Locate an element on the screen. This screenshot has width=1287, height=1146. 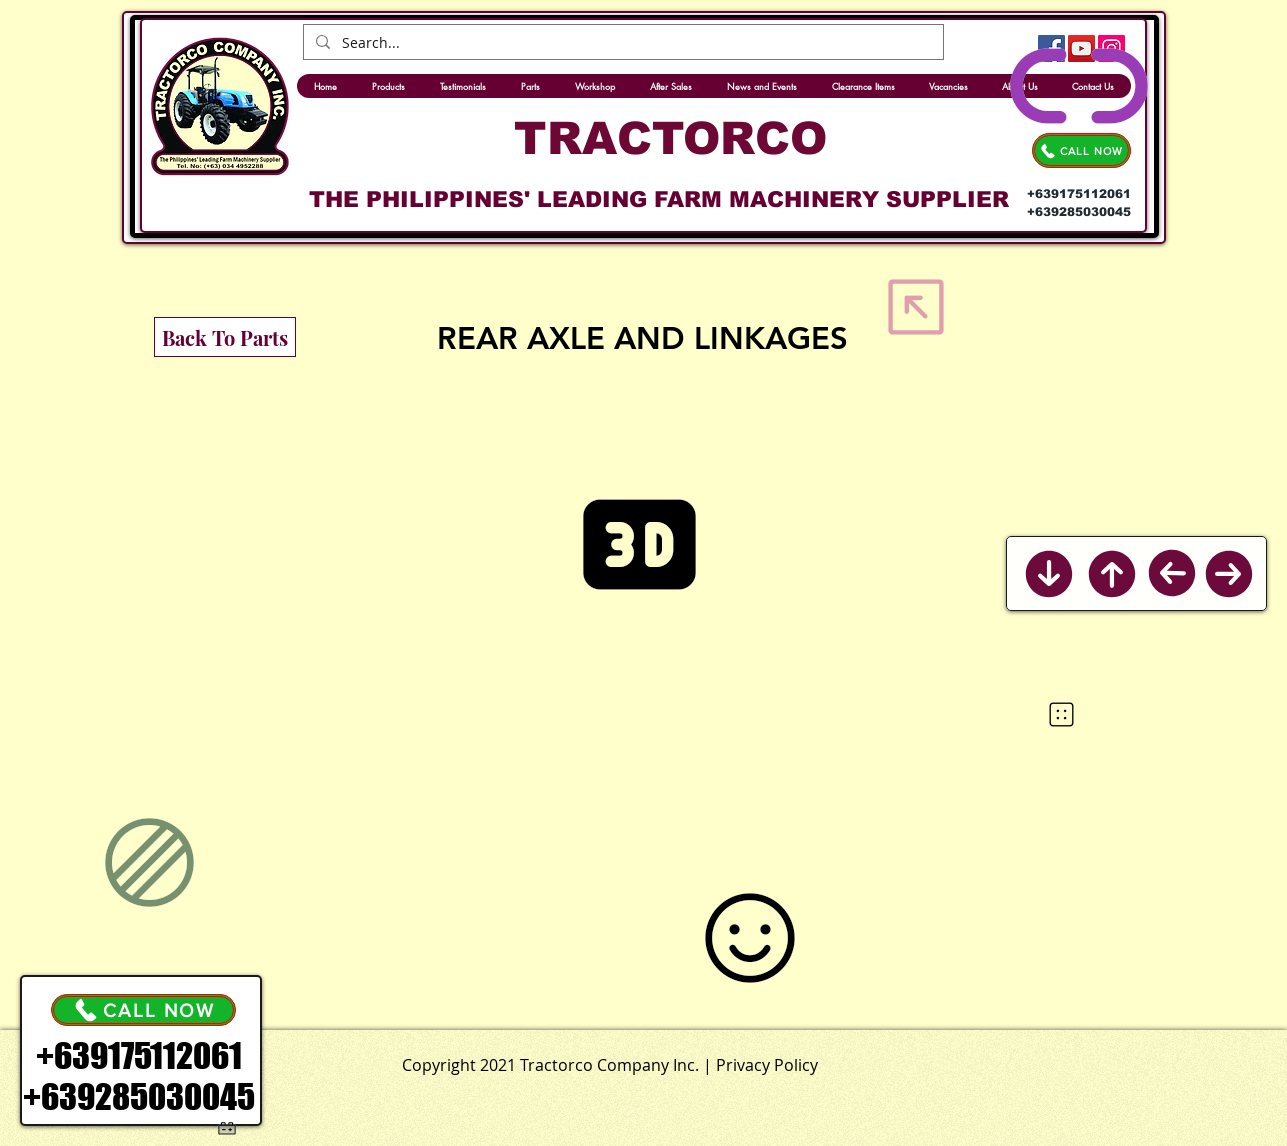
view car battery status is located at coordinates (227, 1129).